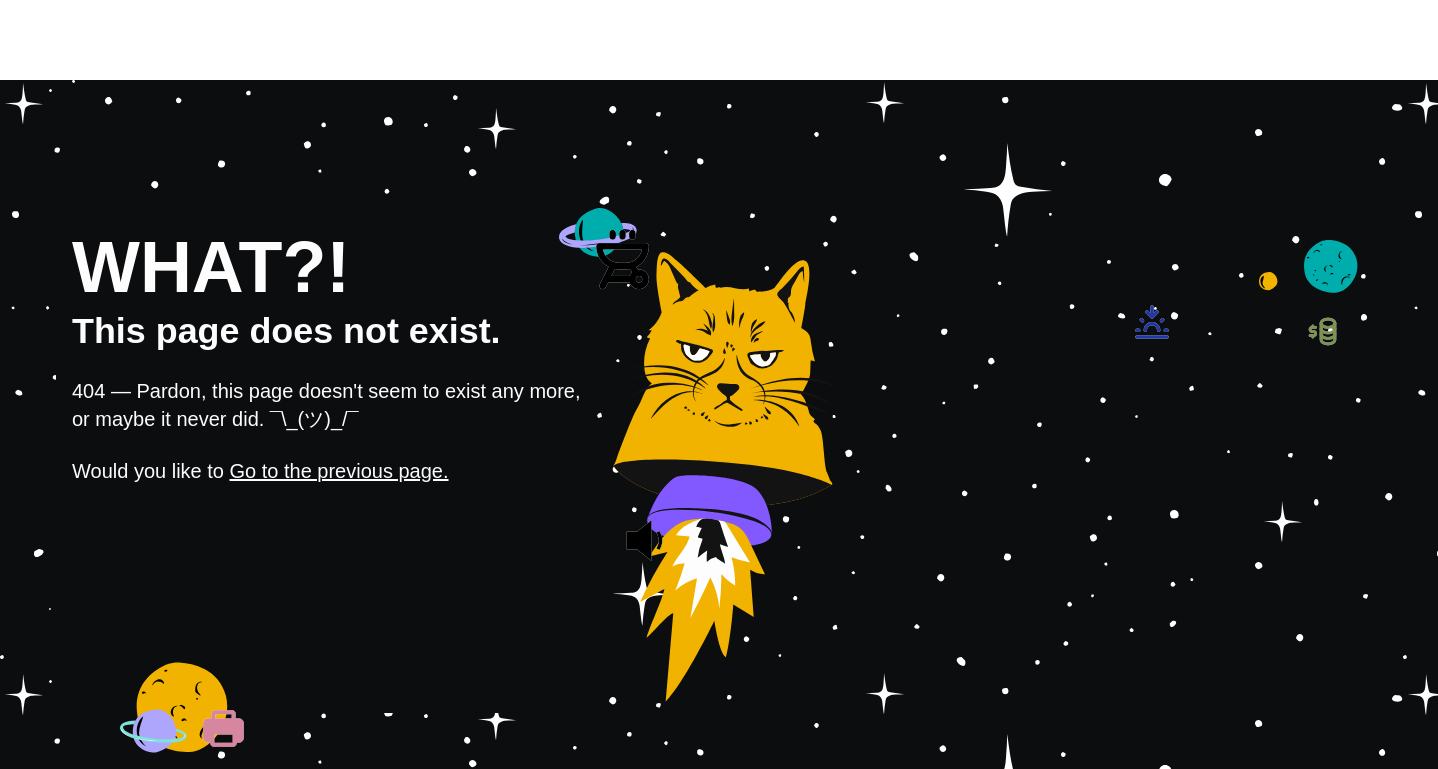  I want to click on adjust volume to low level, so click(644, 540).